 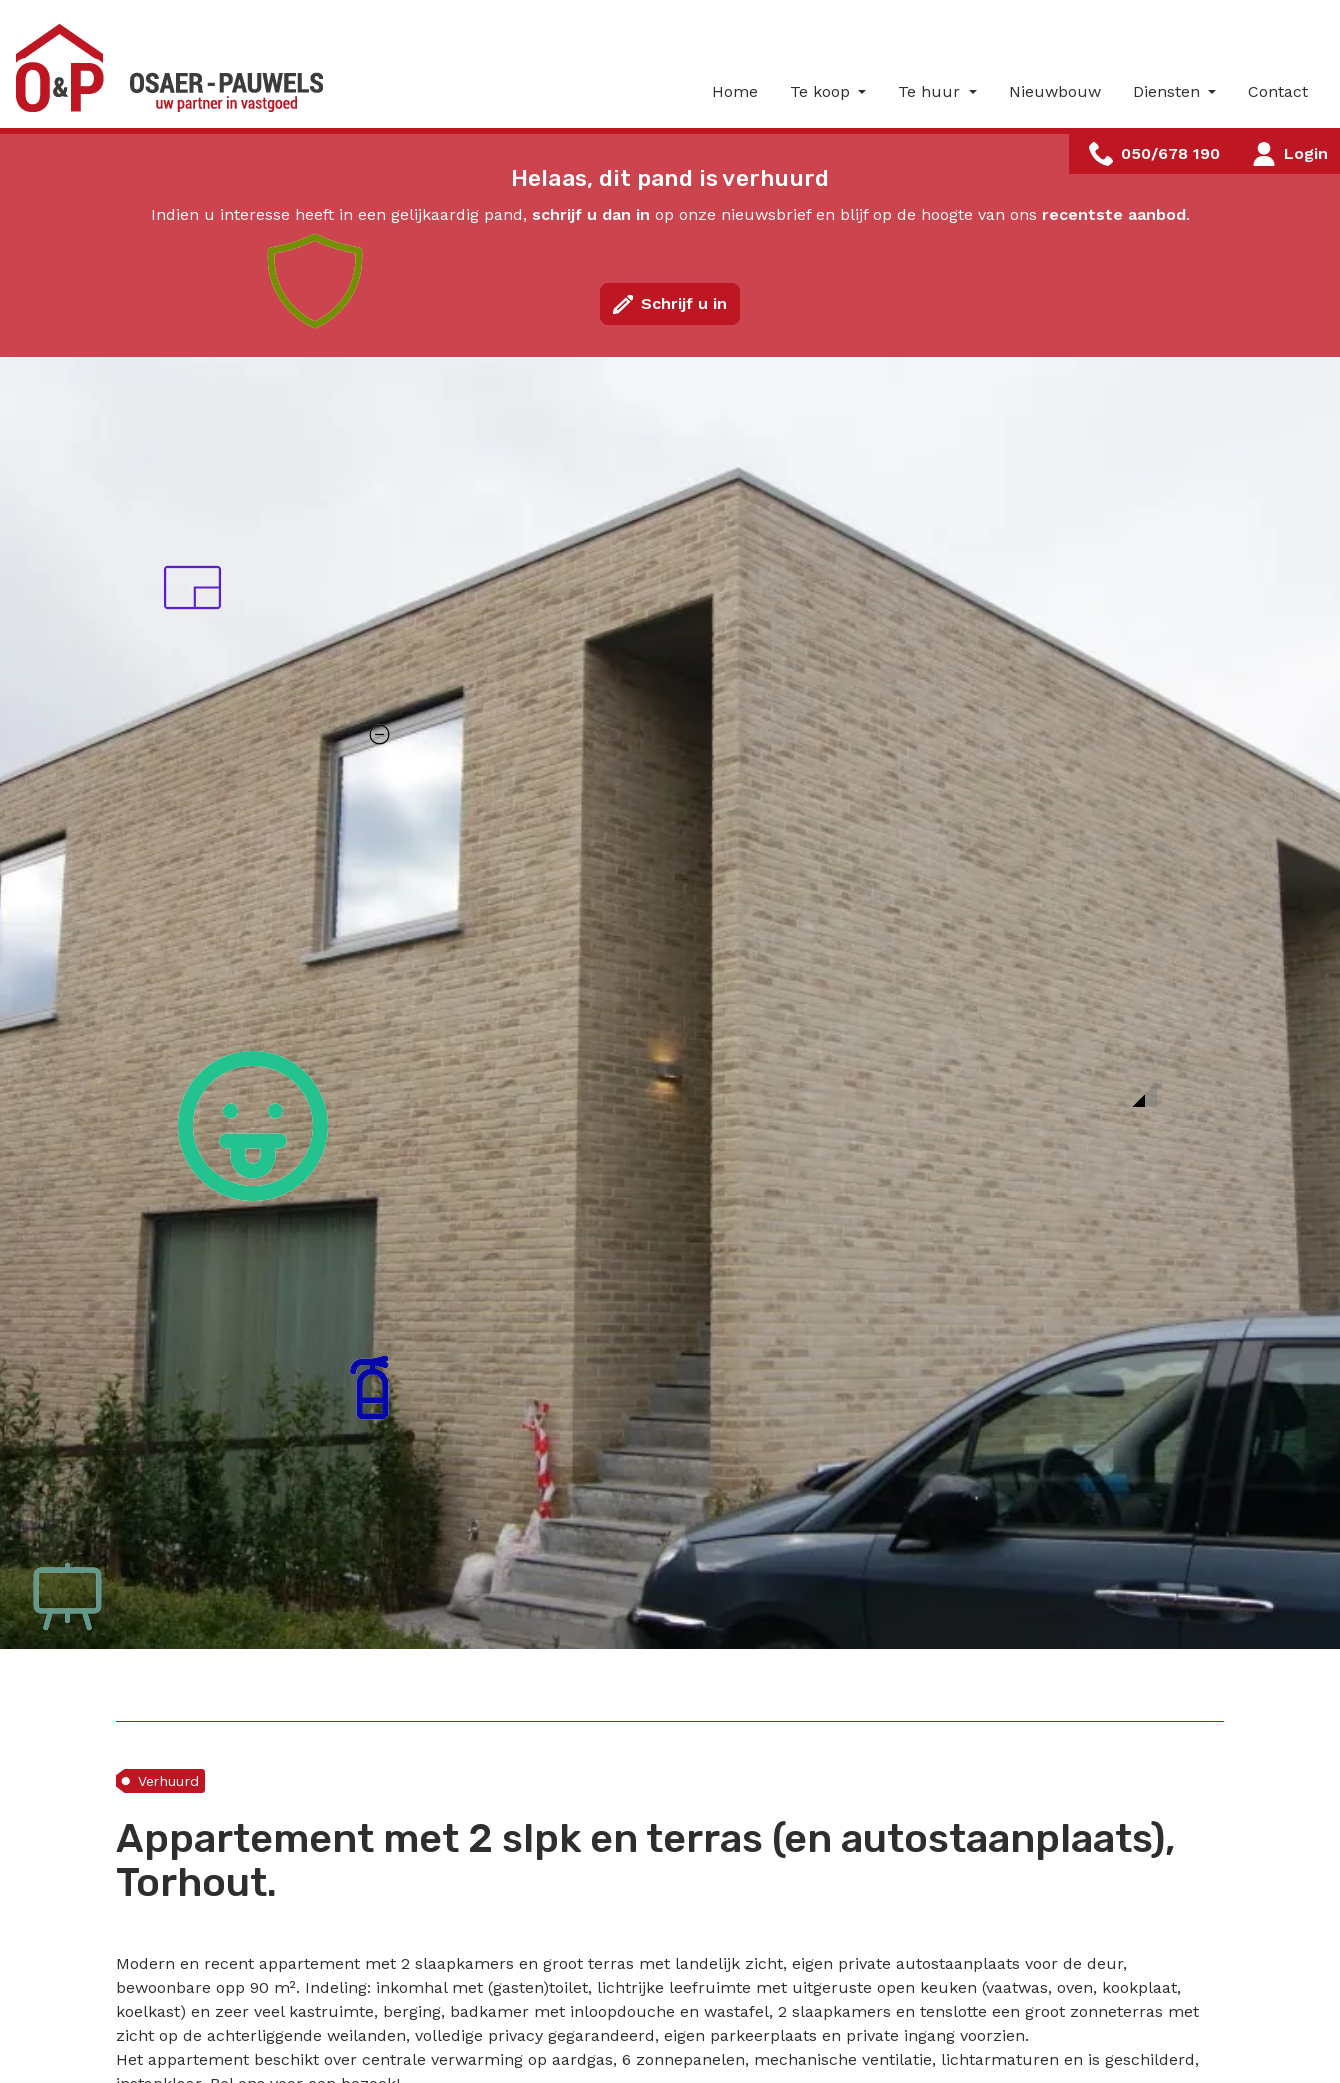 I want to click on access fire safety information, so click(x=372, y=1387).